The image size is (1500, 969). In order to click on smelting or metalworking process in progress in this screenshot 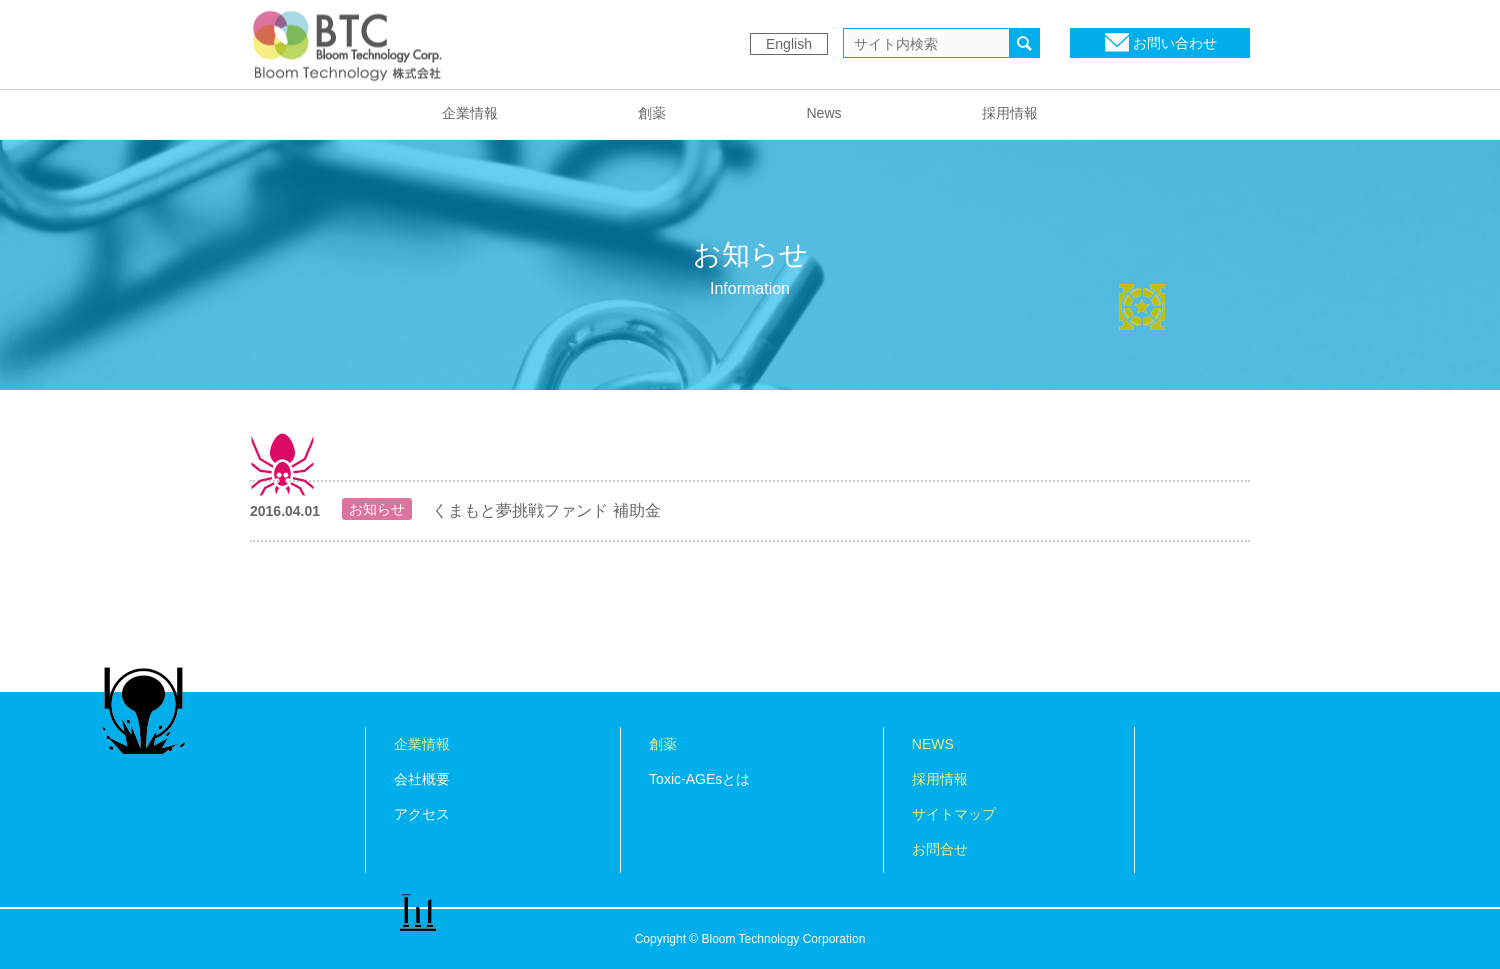, I will do `click(143, 710)`.